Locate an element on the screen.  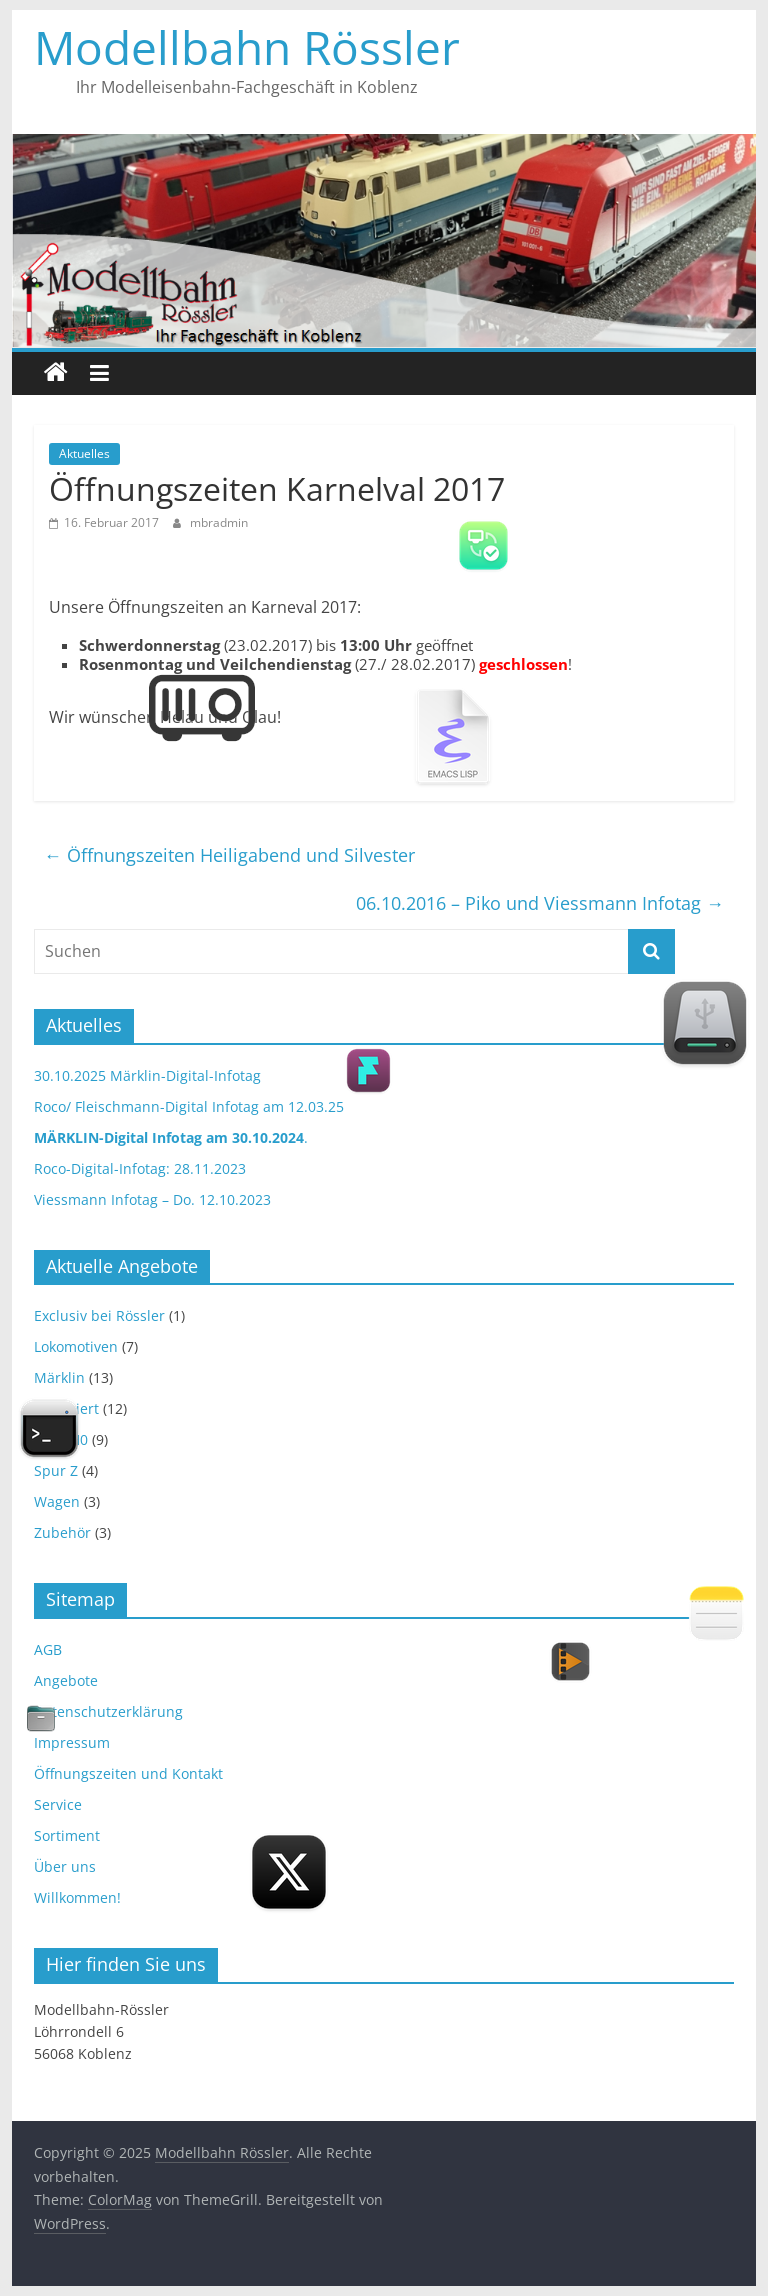
open the notes app is located at coordinates (716, 1613).